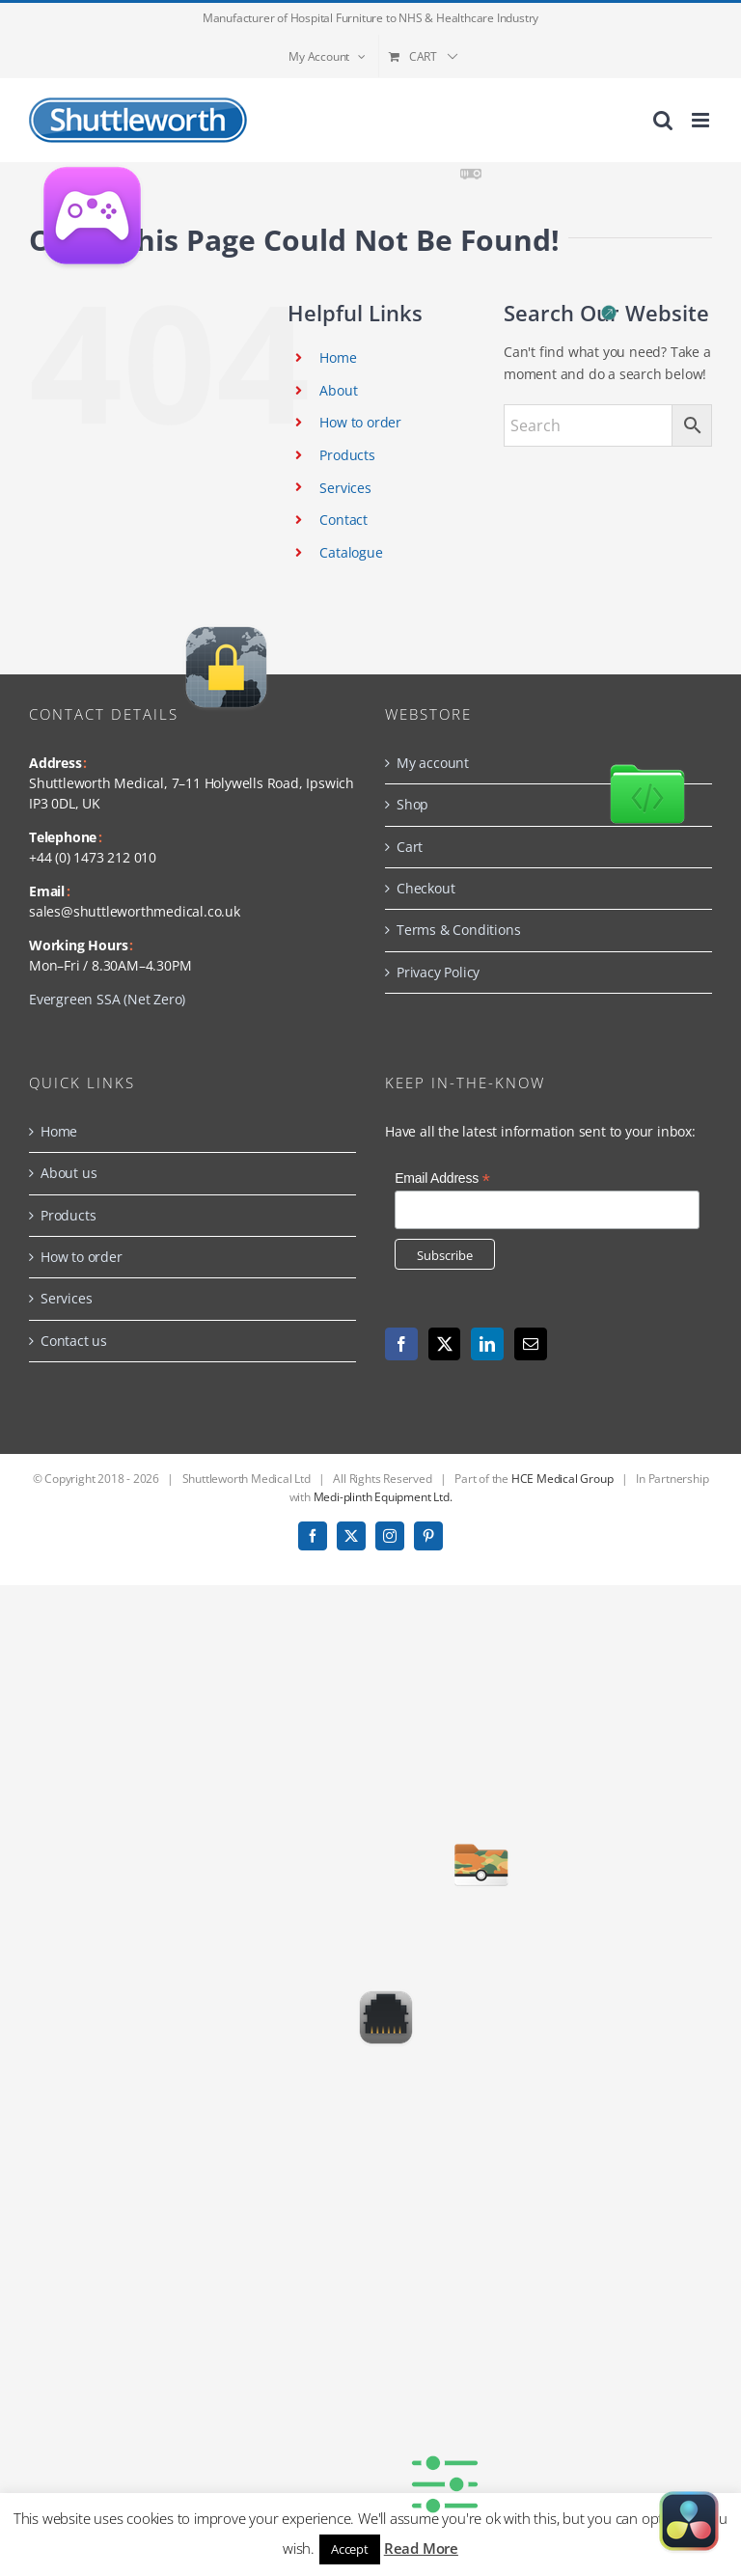 The width and height of the screenshot is (741, 2576). Describe the element at coordinates (480, 1866) in the screenshot. I see `folder containing pokémon safari ball themed content` at that location.